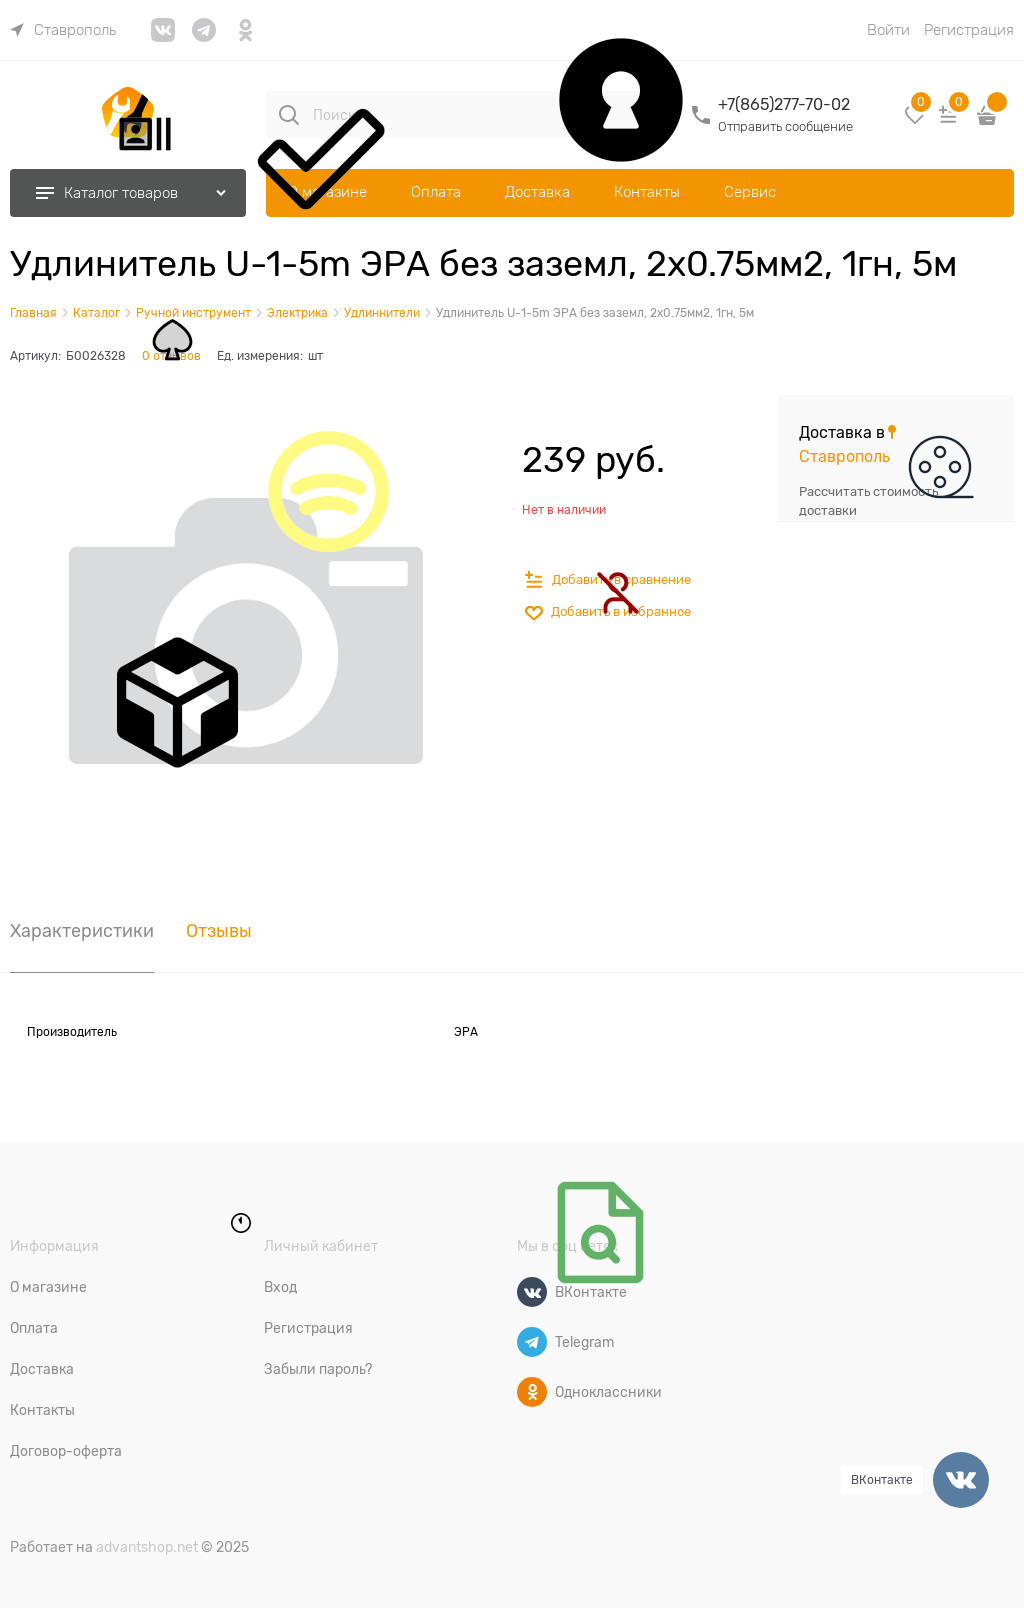 This screenshot has height=1608, width=1024. Describe the element at coordinates (177, 702) in the screenshot. I see `open codesandbox development environment` at that location.